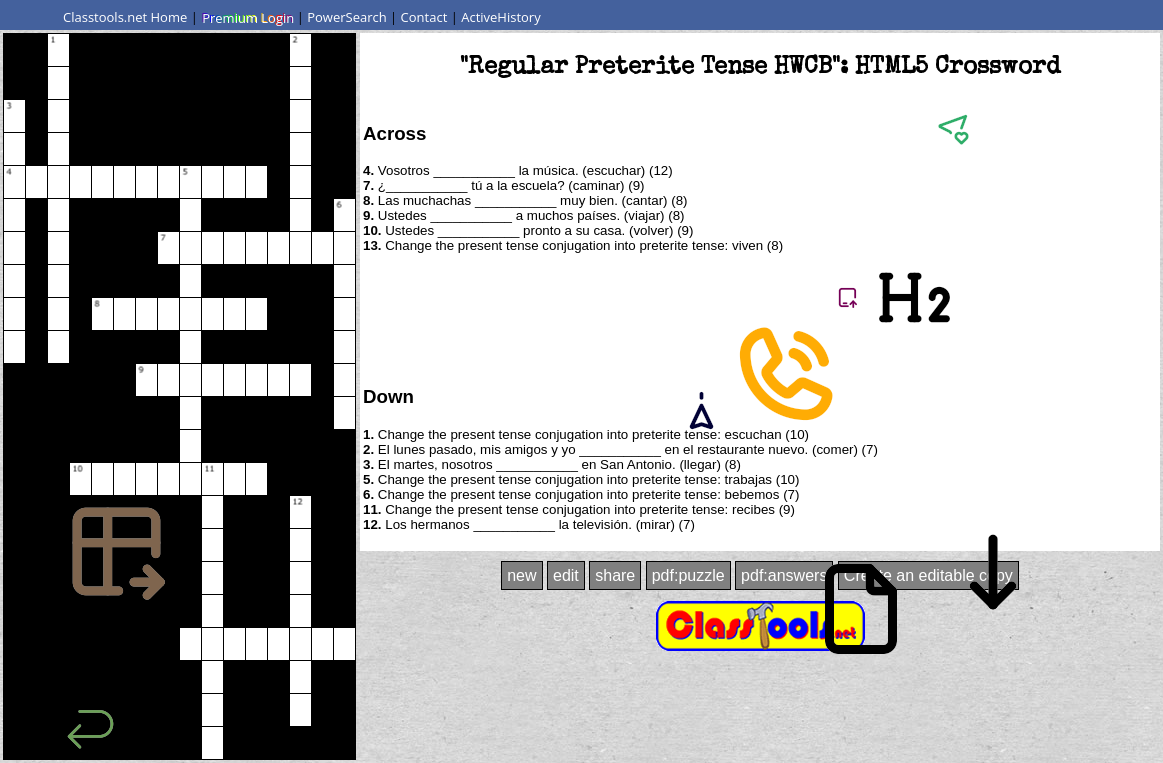 The width and height of the screenshot is (1163, 763). What do you see at coordinates (90, 727) in the screenshot?
I see `undo or go back to previous state` at bounding box center [90, 727].